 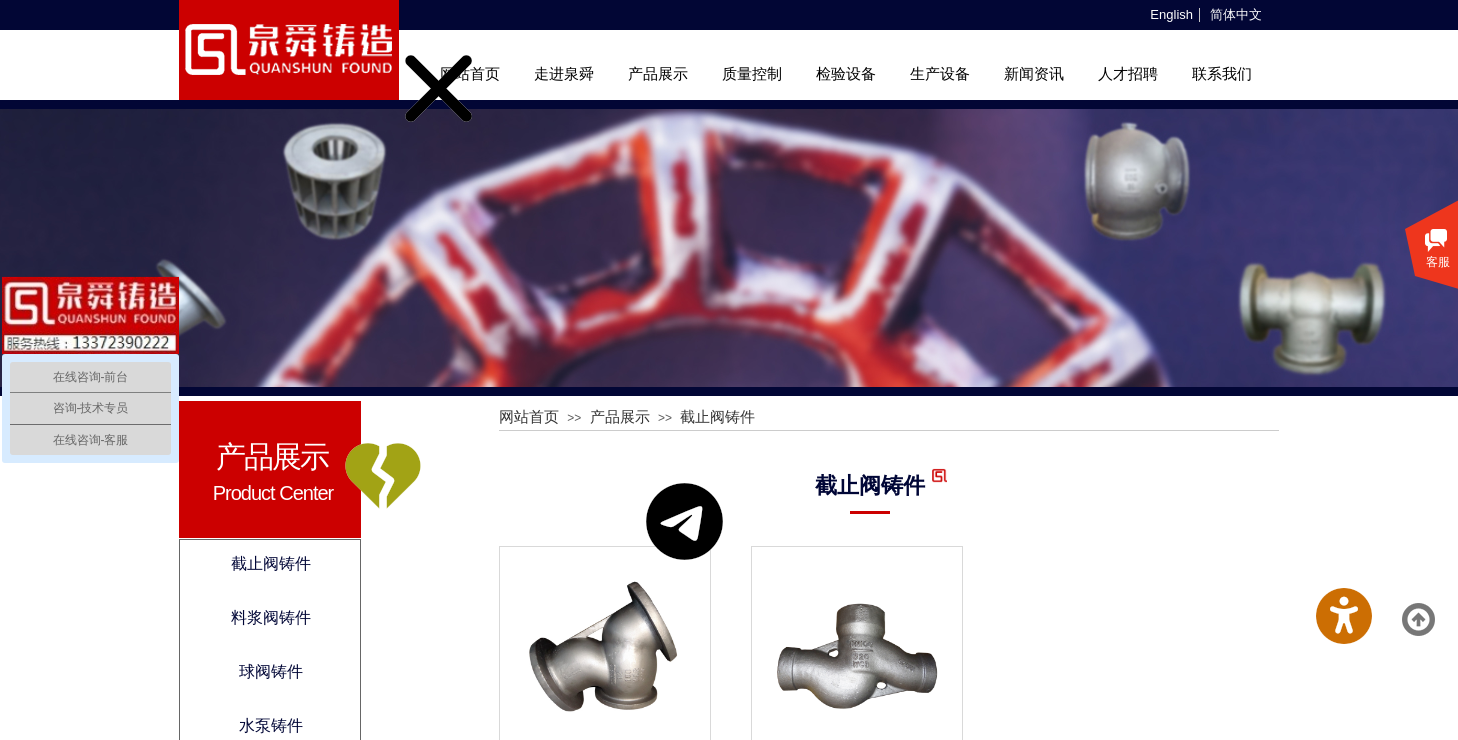 What do you see at coordinates (438, 88) in the screenshot?
I see `close a window or dialog` at bounding box center [438, 88].